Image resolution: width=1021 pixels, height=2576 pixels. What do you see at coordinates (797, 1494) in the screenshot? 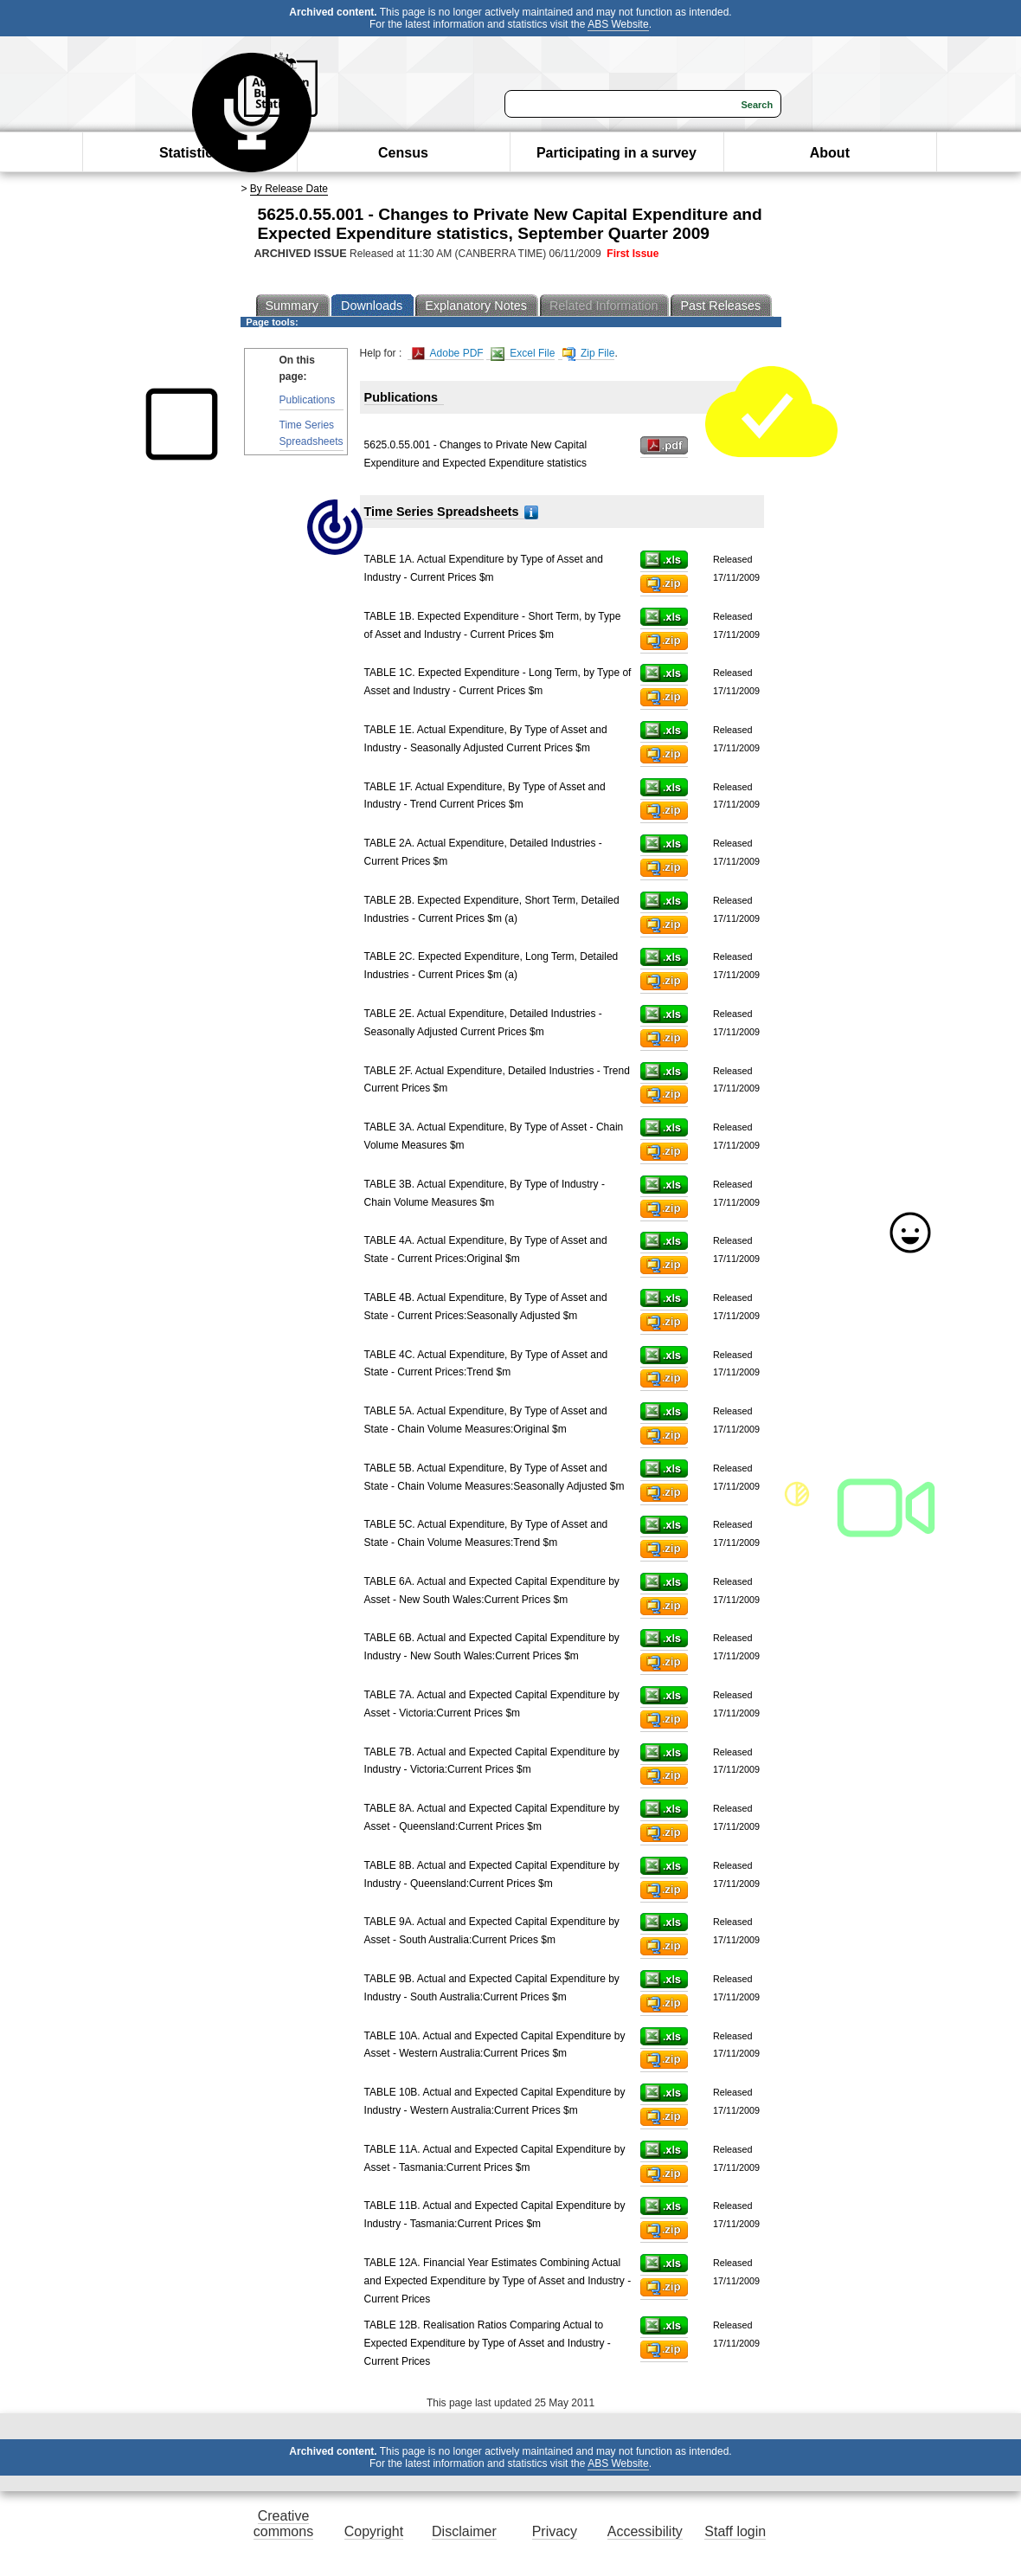
I see `adjust display contrast settings` at bounding box center [797, 1494].